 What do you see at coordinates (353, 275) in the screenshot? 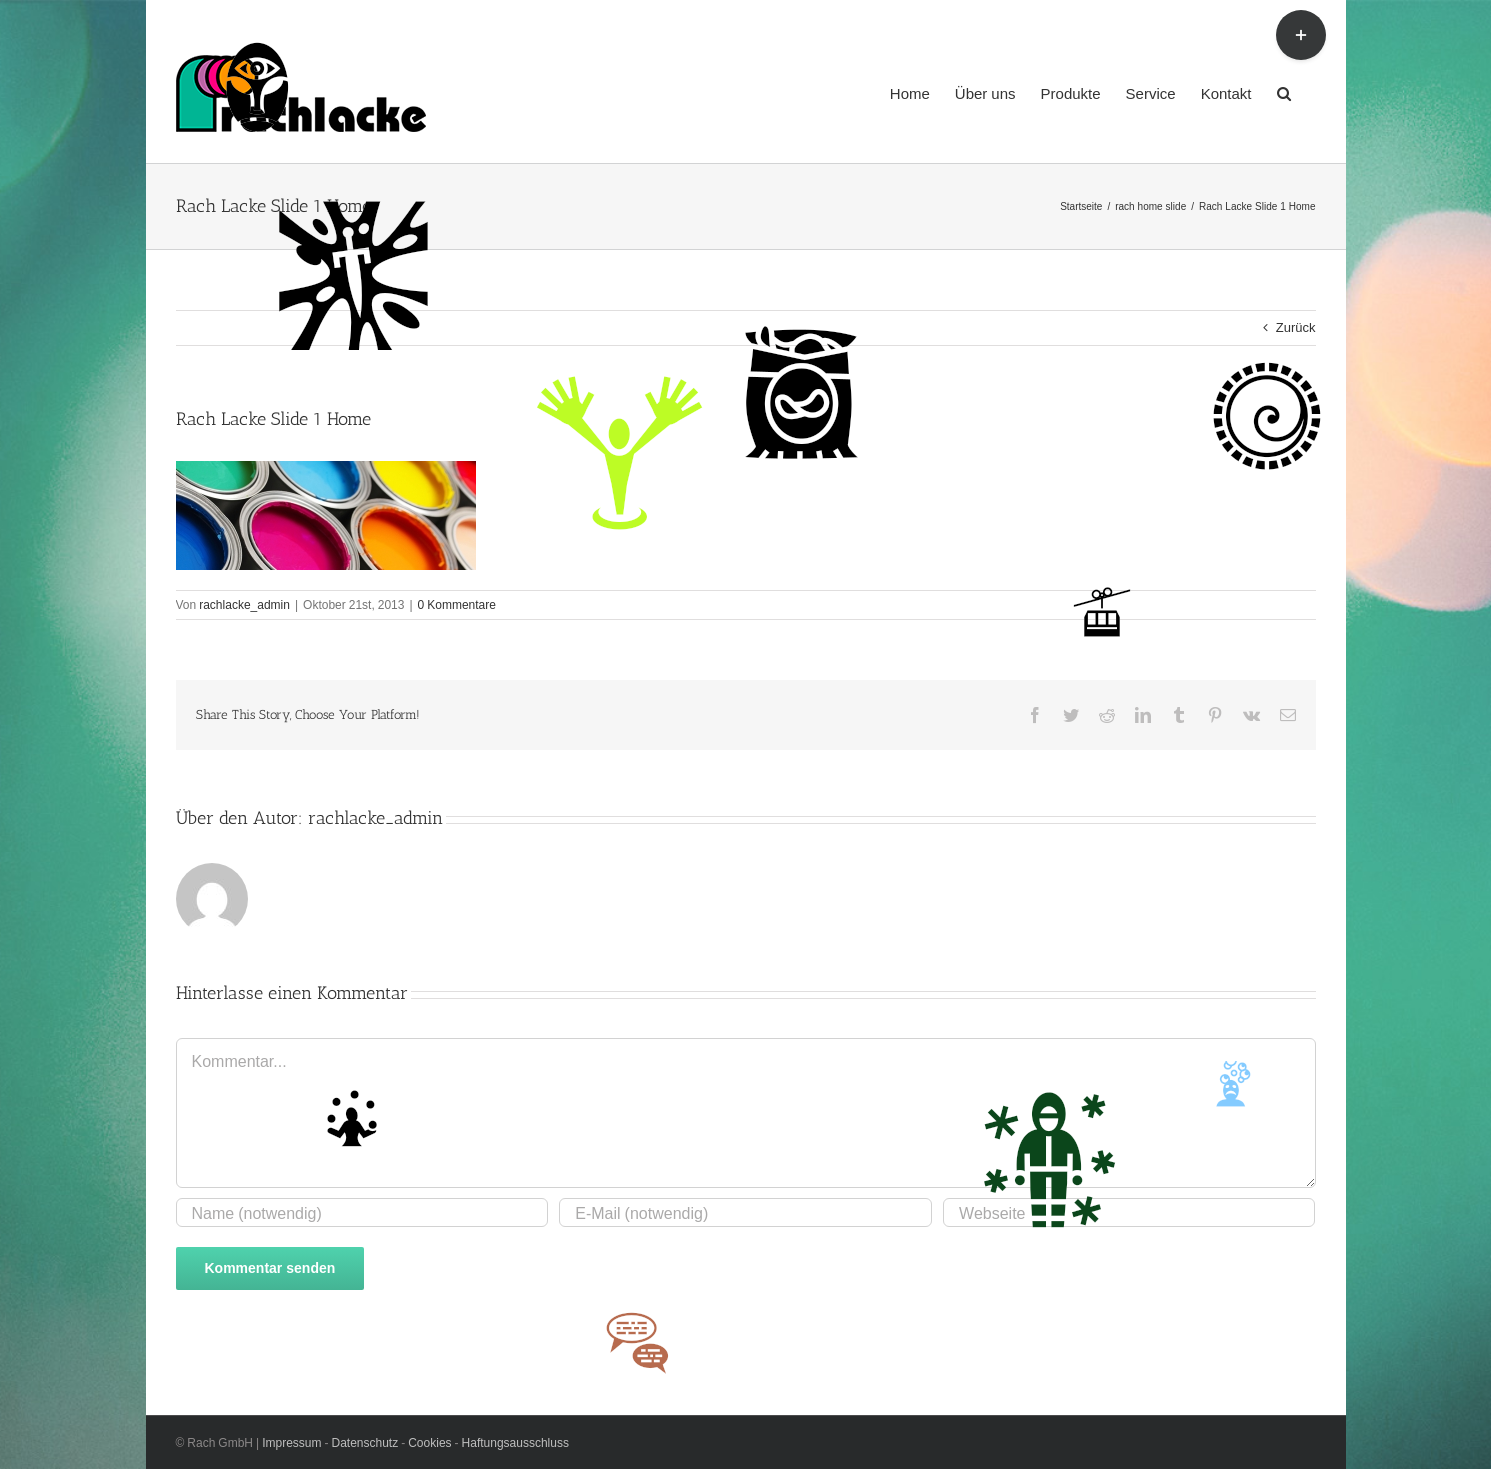
I see `indicates a melting or dissolving weapon effect` at bounding box center [353, 275].